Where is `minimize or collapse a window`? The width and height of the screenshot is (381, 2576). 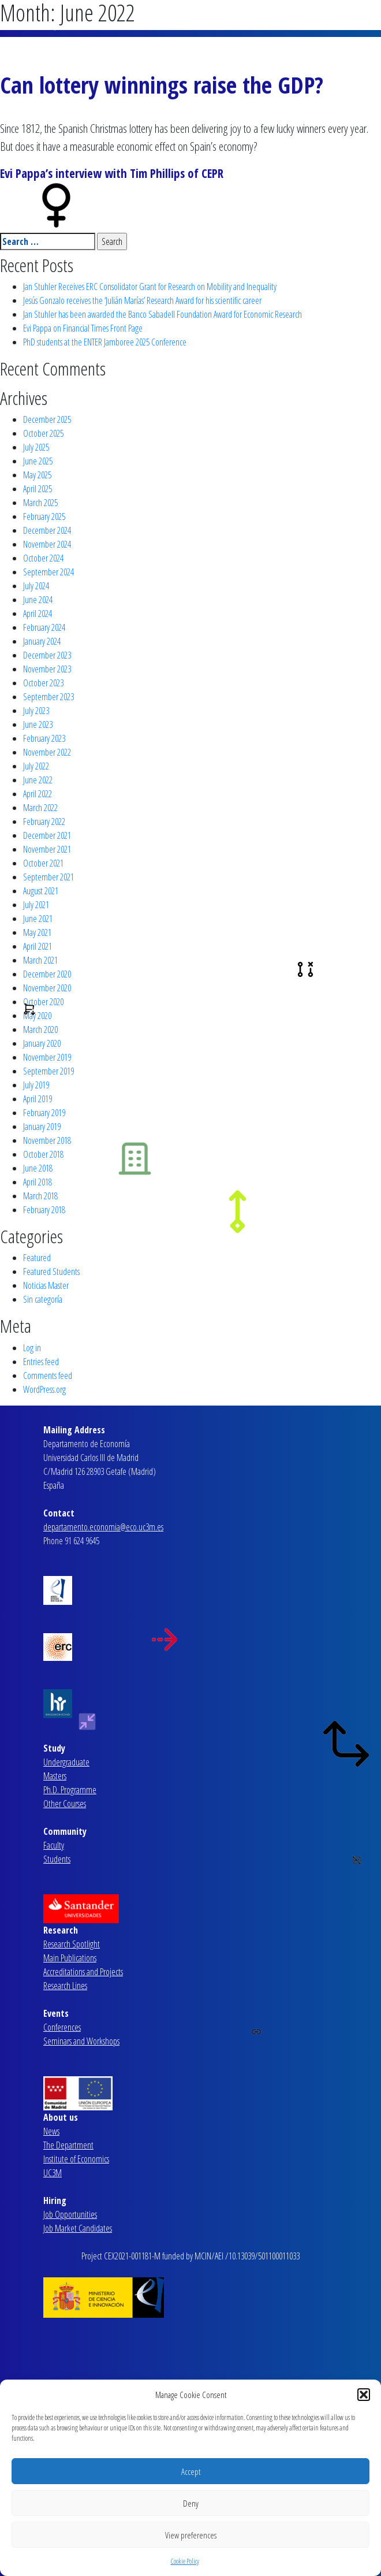
minimize or collapse a window is located at coordinates (87, 1722).